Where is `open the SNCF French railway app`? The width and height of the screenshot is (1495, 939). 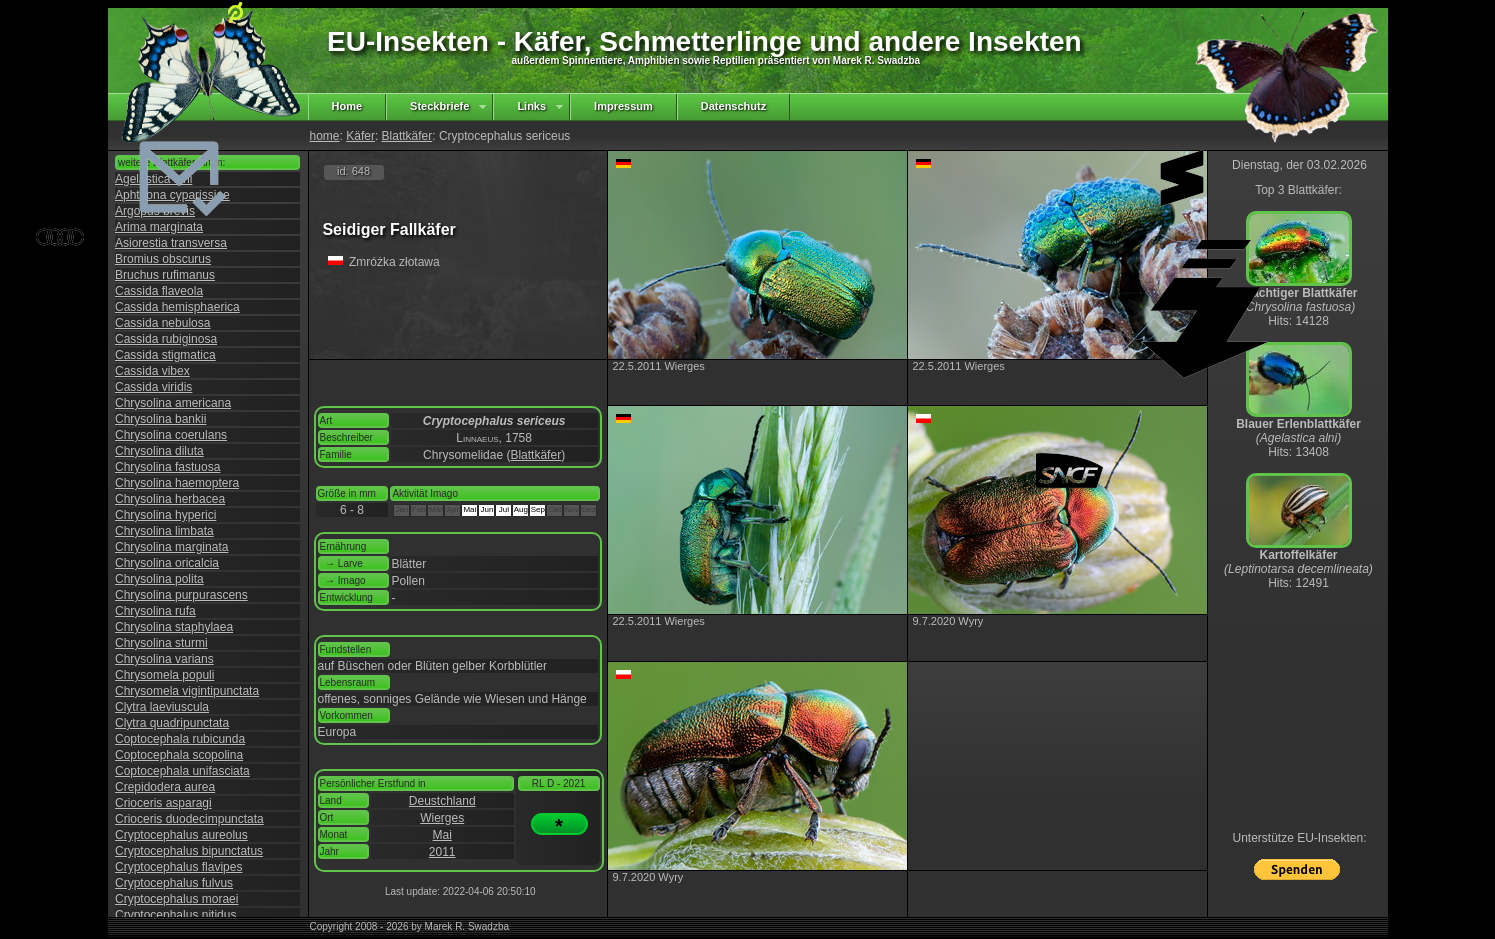
open the SNCF French railway app is located at coordinates (1069, 470).